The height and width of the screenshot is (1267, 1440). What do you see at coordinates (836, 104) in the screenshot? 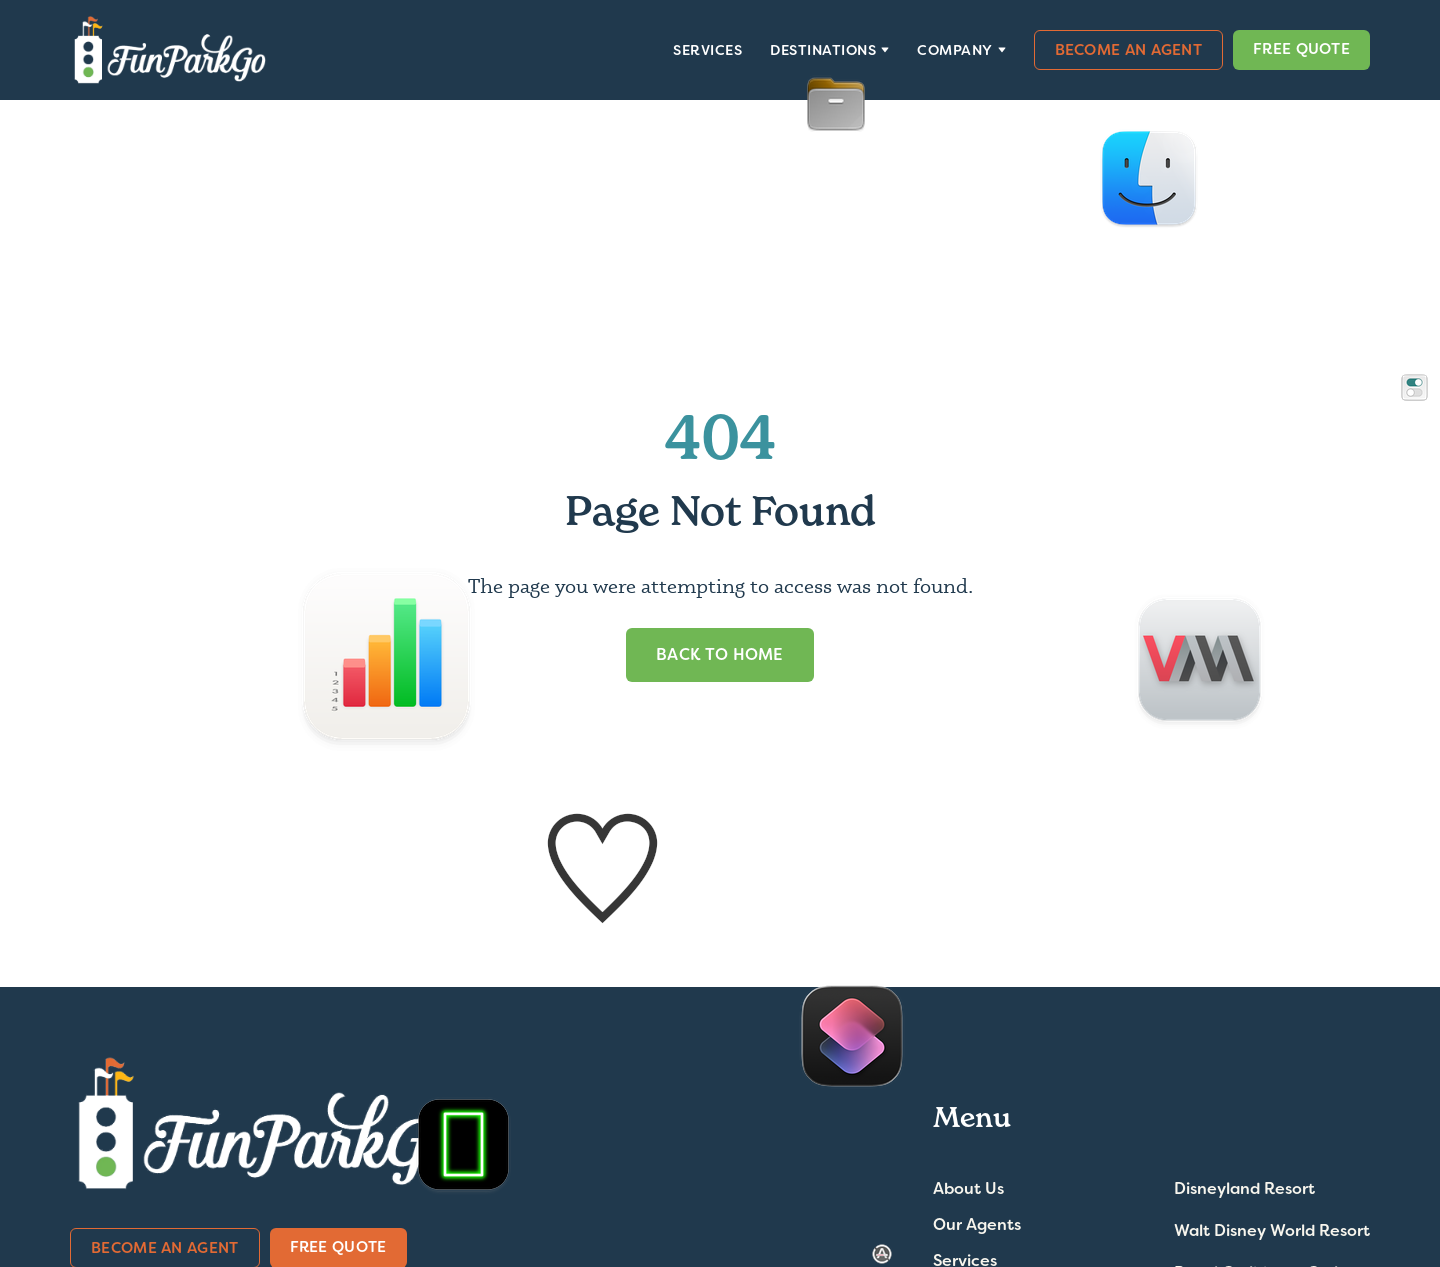
I see `open the file manager application` at bounding box center [836, 104].